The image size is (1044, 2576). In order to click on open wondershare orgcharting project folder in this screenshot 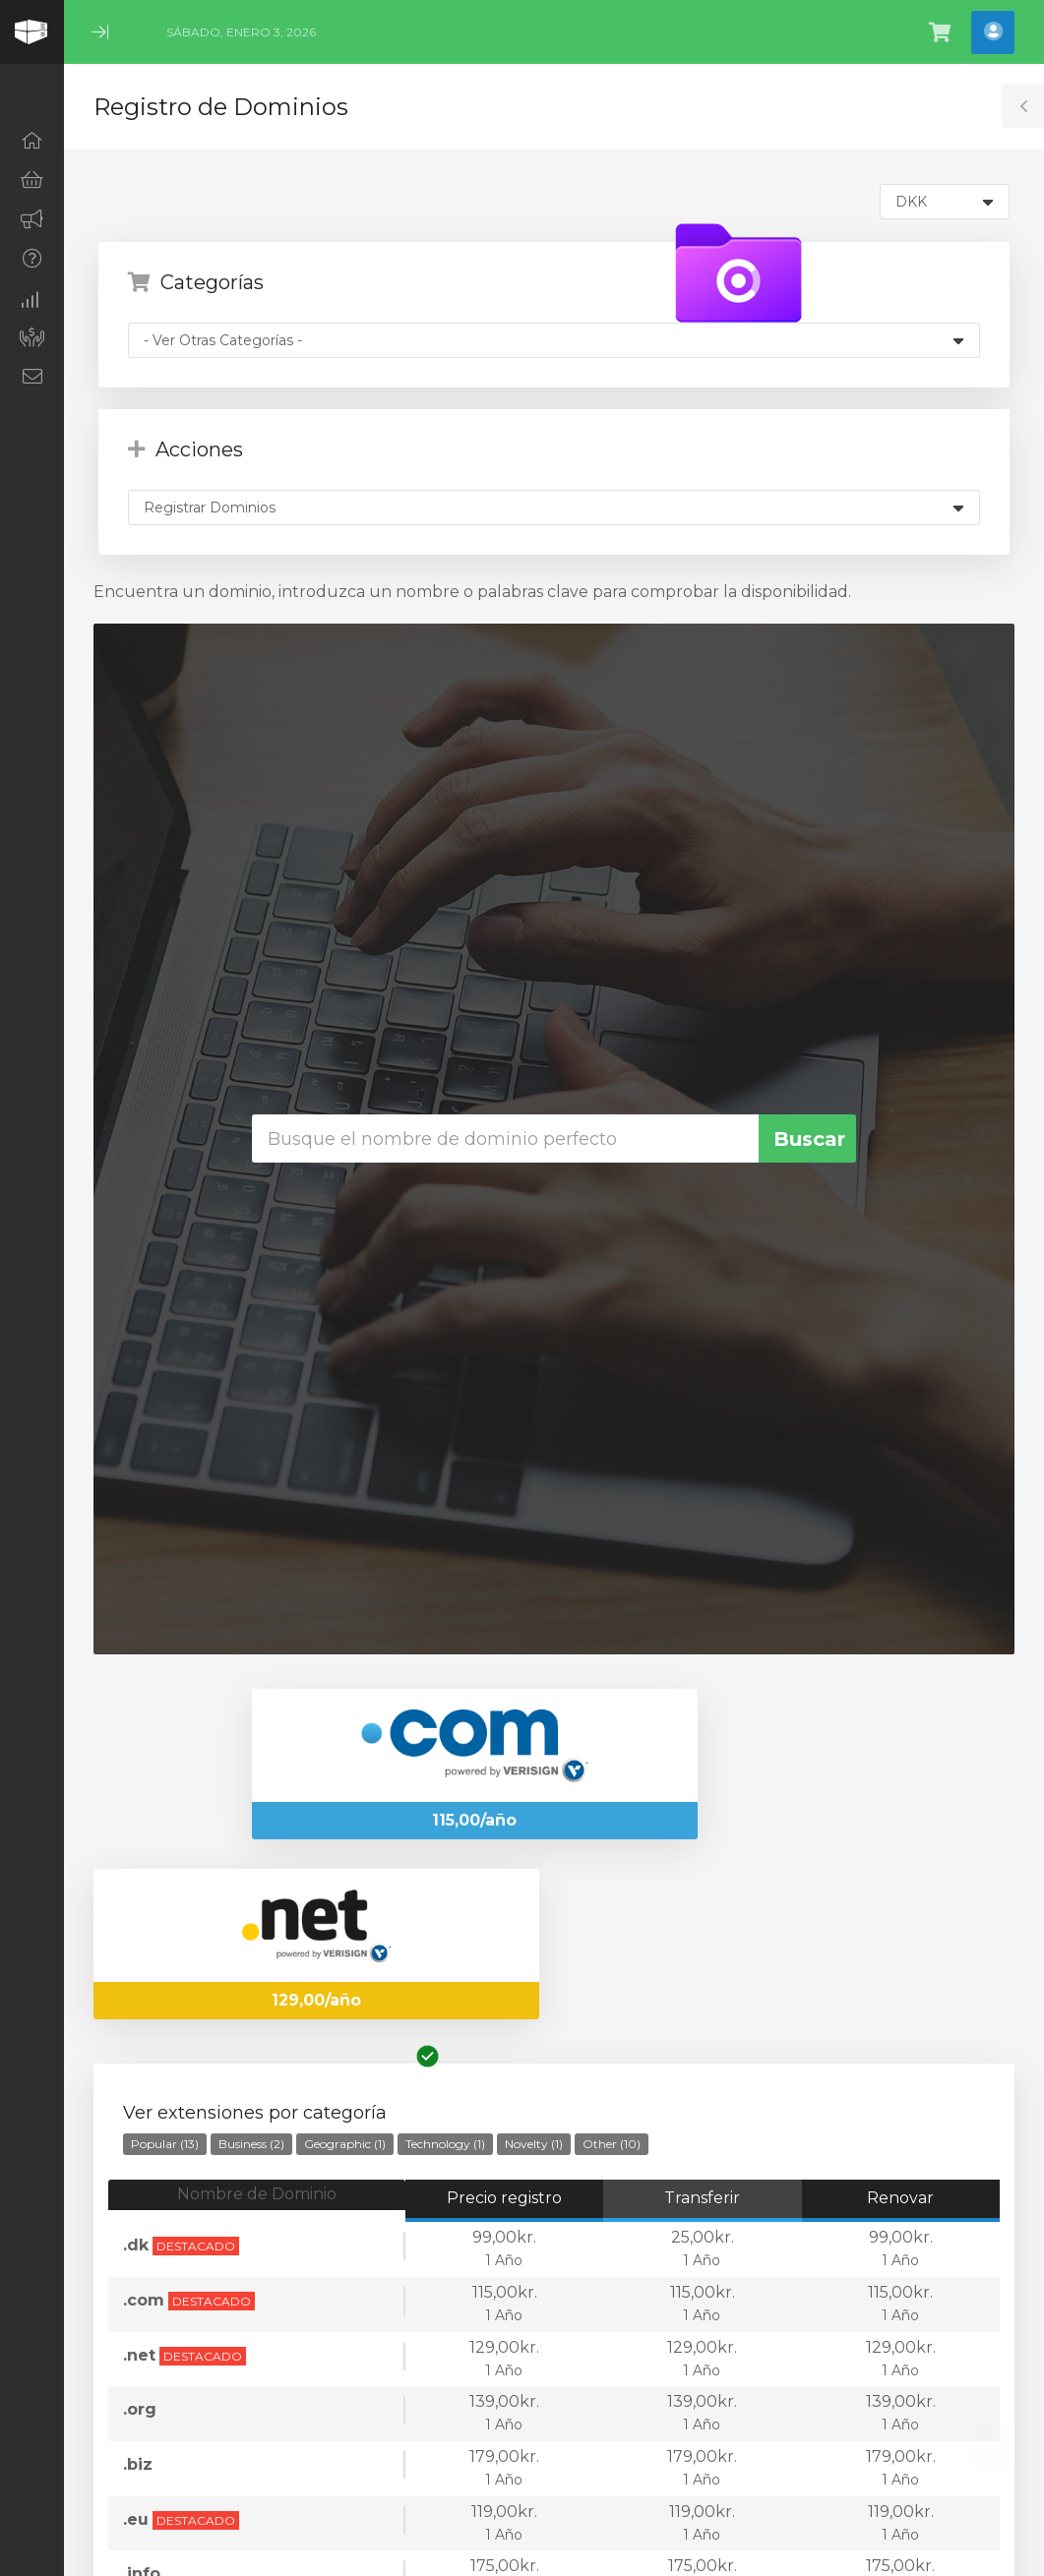, I will do `click(738, 276)`.